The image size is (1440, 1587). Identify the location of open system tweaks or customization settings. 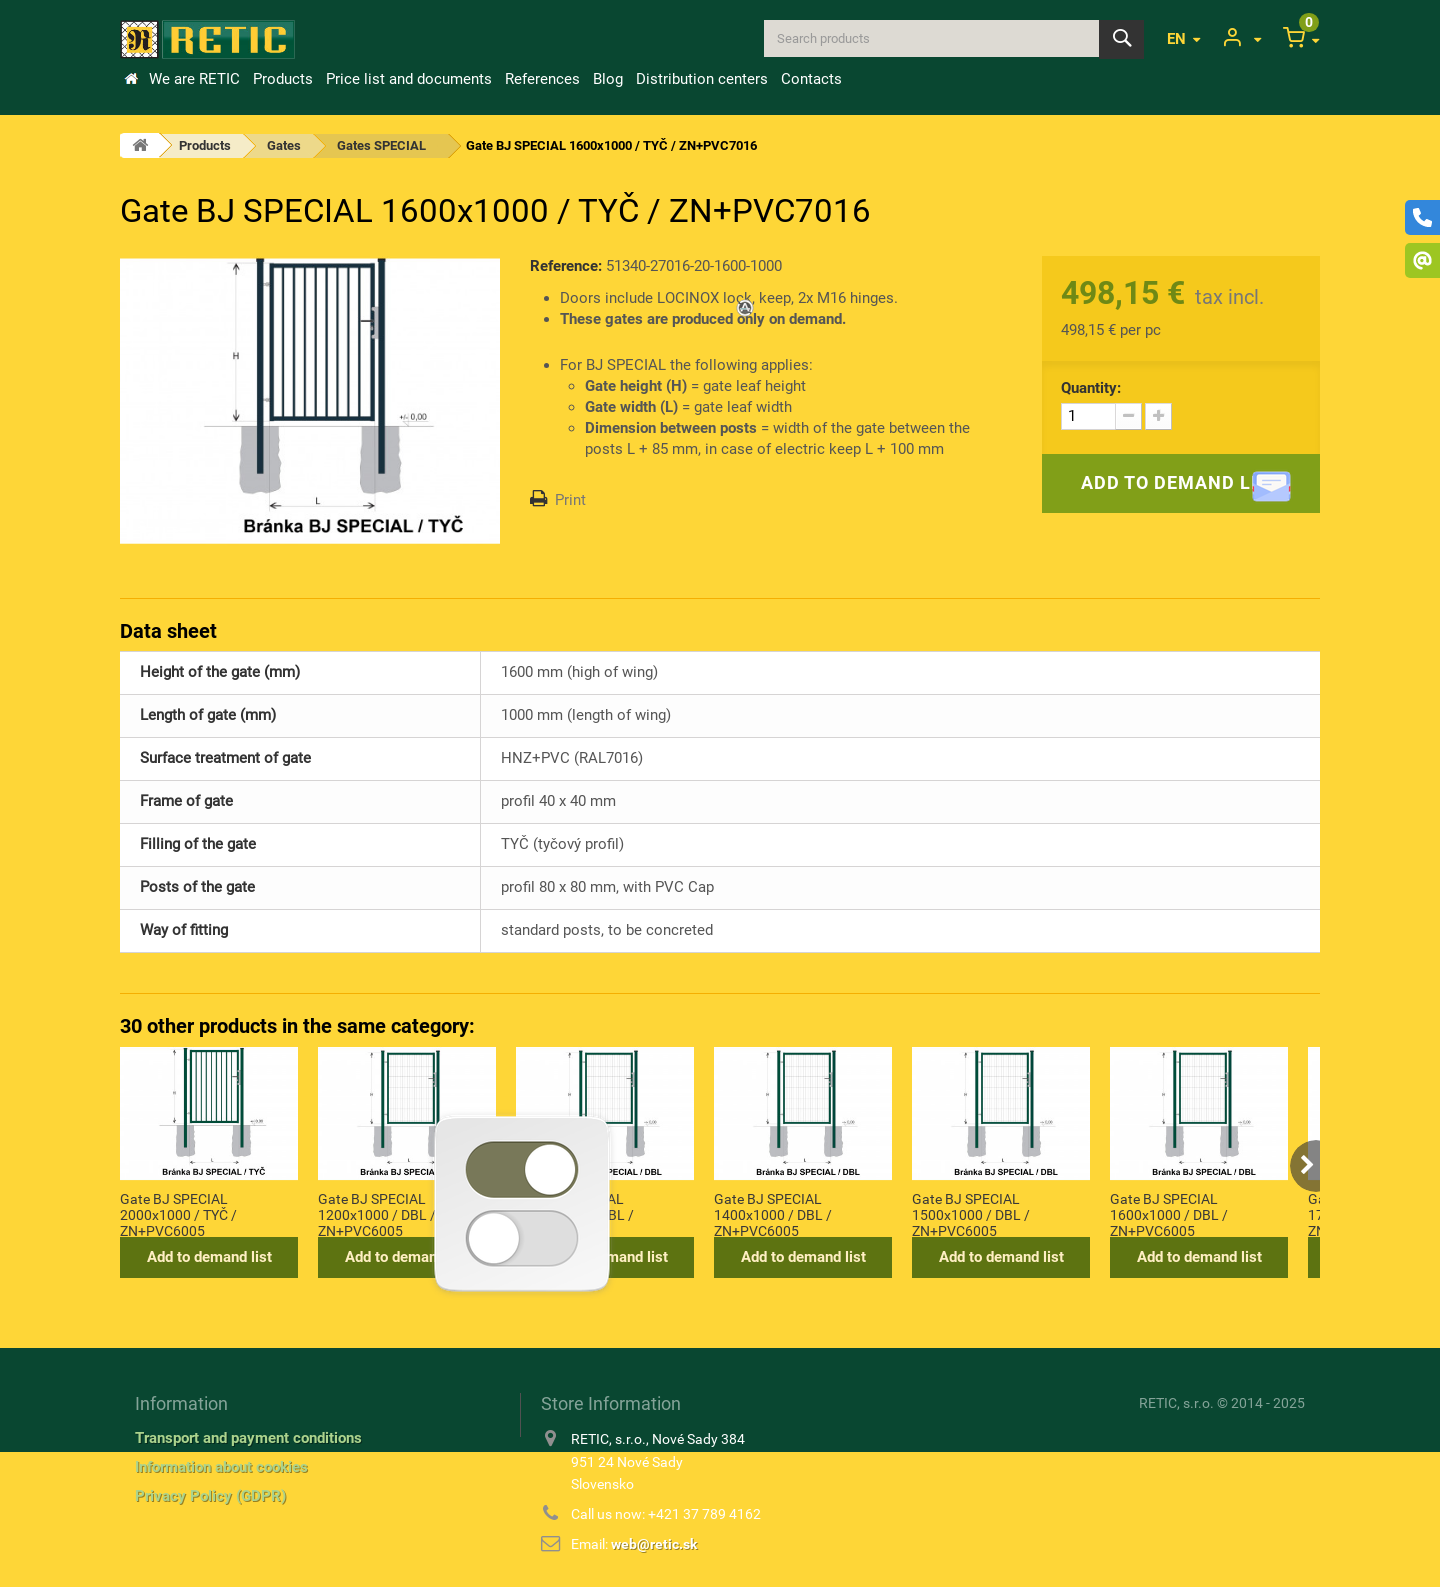
(522, 1204).